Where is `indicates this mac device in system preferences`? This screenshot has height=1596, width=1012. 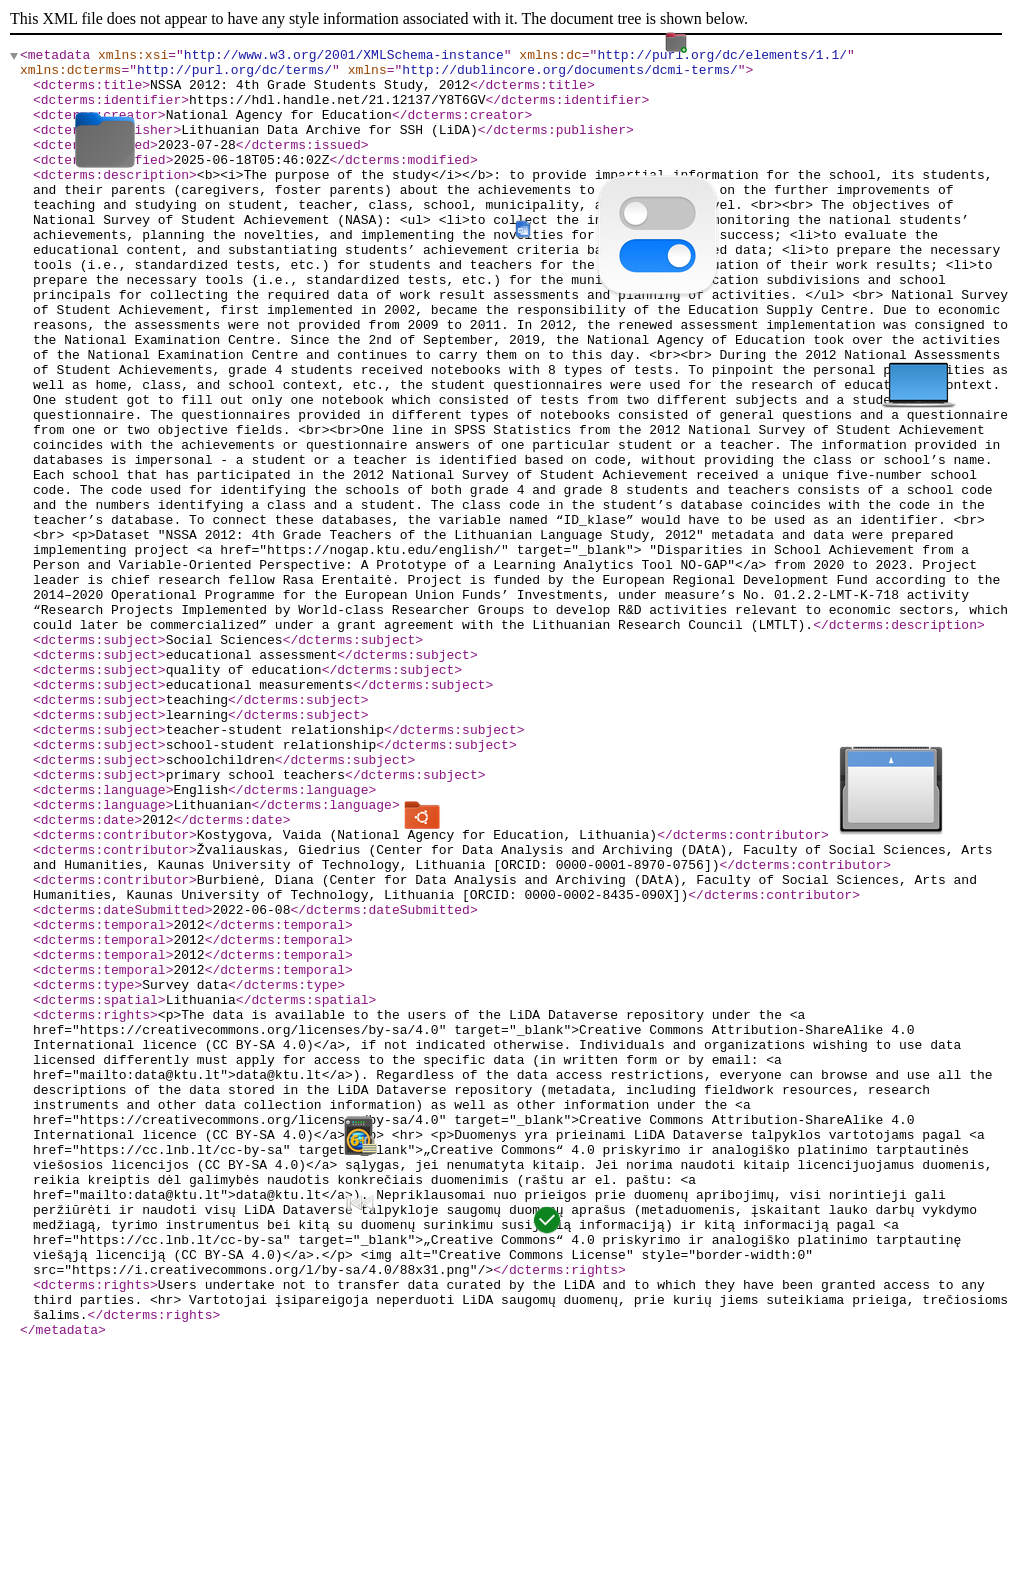 indicates this mac device in system preferences is located at coordinates (918, 382).